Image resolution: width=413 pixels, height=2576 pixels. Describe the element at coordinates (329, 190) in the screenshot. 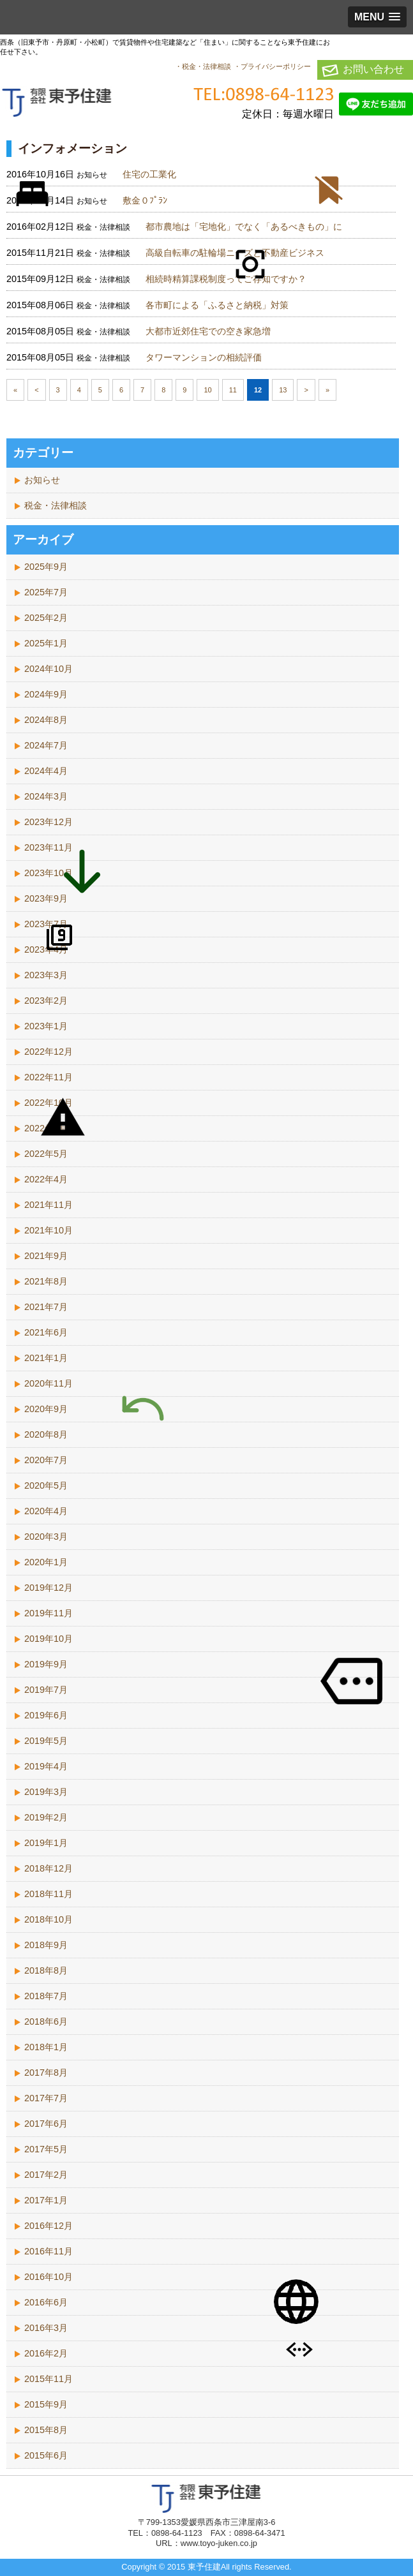

I see `remove from bookmarks` at that location.